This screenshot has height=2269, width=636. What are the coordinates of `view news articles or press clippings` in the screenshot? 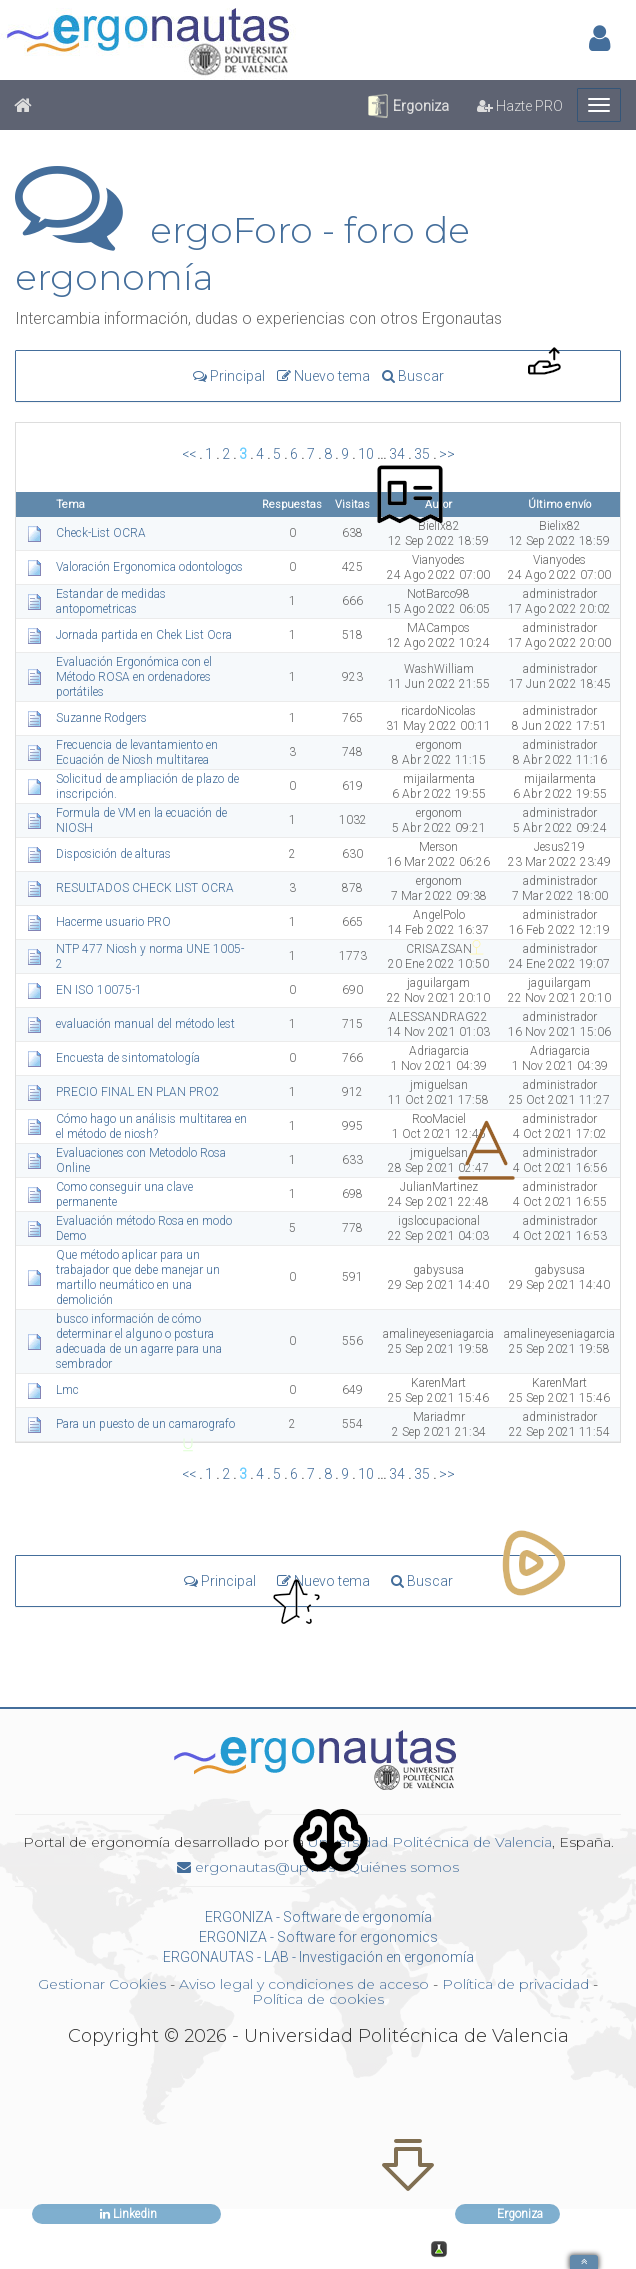 It's located at (410, 493).